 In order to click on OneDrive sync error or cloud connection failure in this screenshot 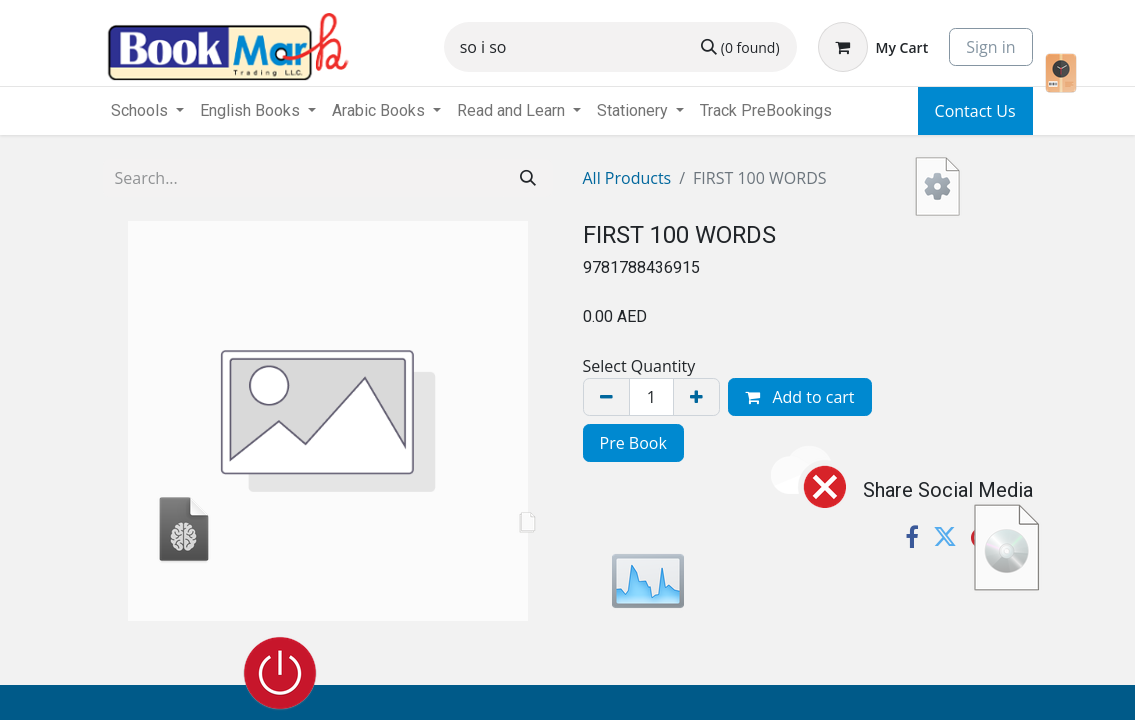, I will do `click(808, 470)`.